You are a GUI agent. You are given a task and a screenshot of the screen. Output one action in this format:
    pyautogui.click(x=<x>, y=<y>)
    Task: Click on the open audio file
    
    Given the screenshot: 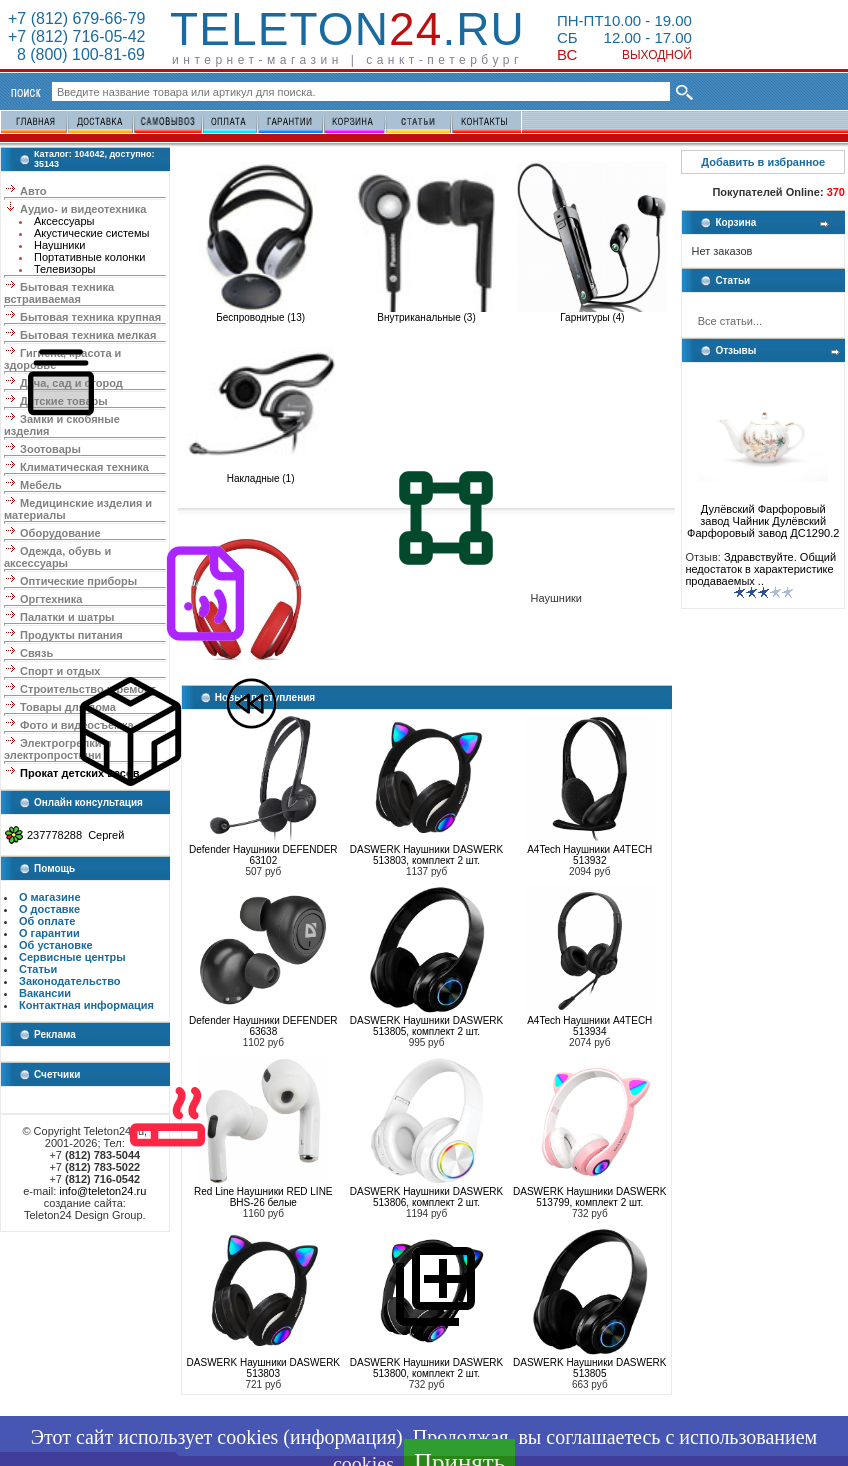 What is the action you would take?
    pyautogui.click(x=205, y=593)
    